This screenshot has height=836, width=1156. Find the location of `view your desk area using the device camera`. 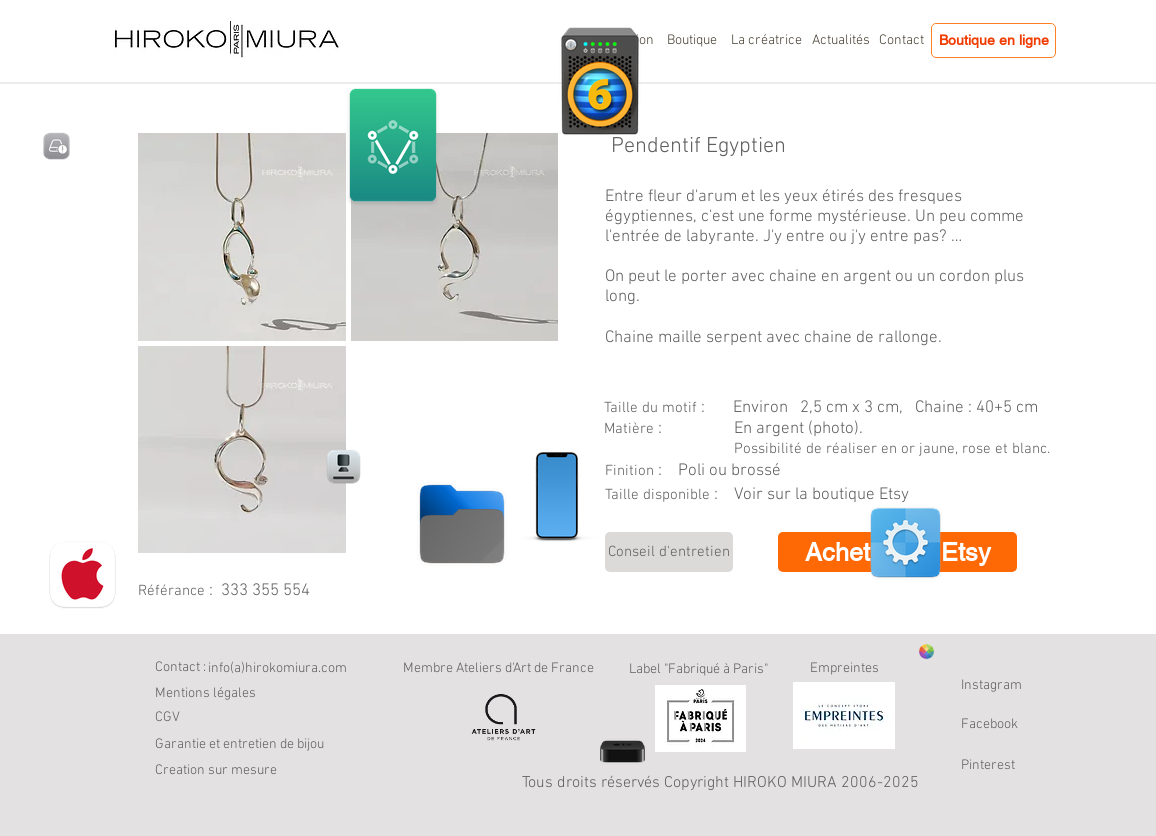

view your desk area using the device camera is located at coordinates (343, 466).